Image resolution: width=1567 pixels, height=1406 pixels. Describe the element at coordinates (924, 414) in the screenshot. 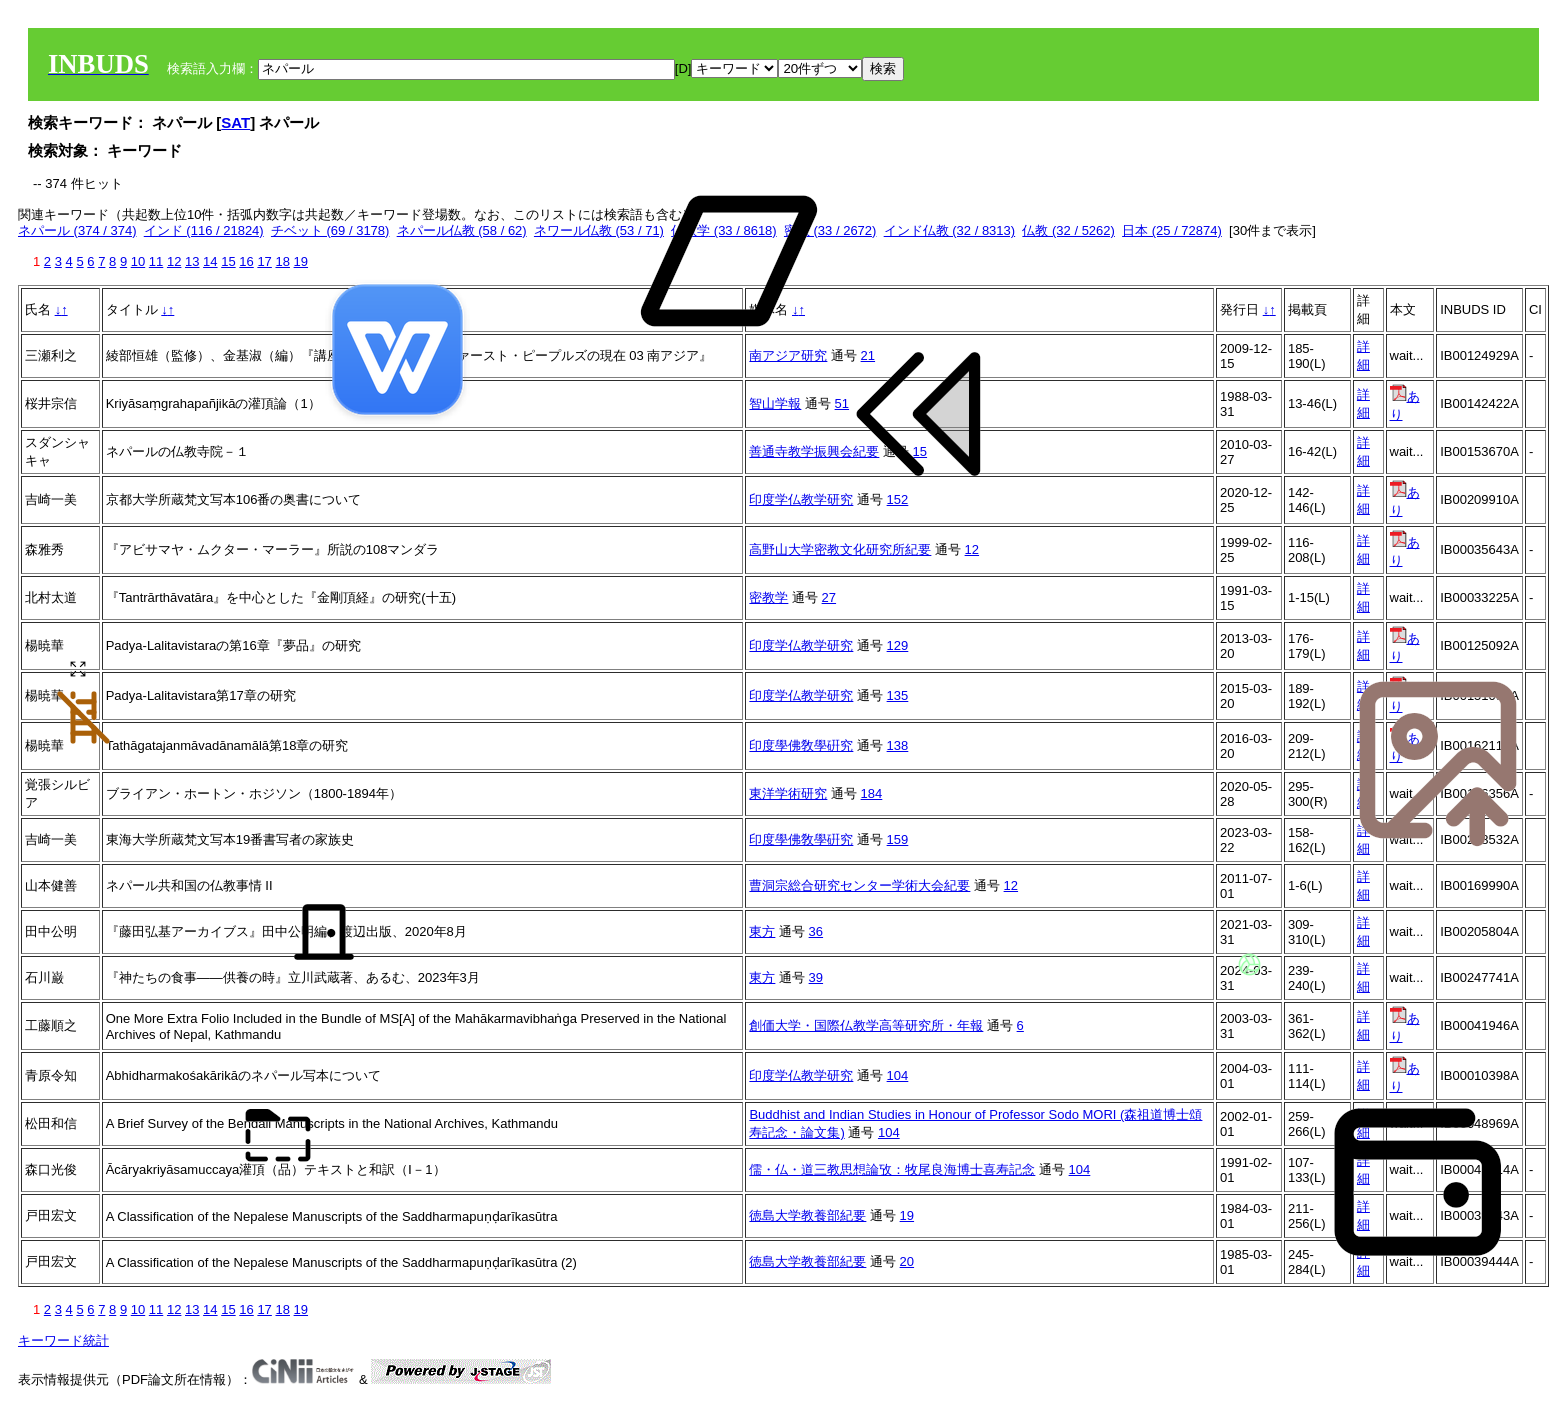

I see `go back to the beginning` at that location.